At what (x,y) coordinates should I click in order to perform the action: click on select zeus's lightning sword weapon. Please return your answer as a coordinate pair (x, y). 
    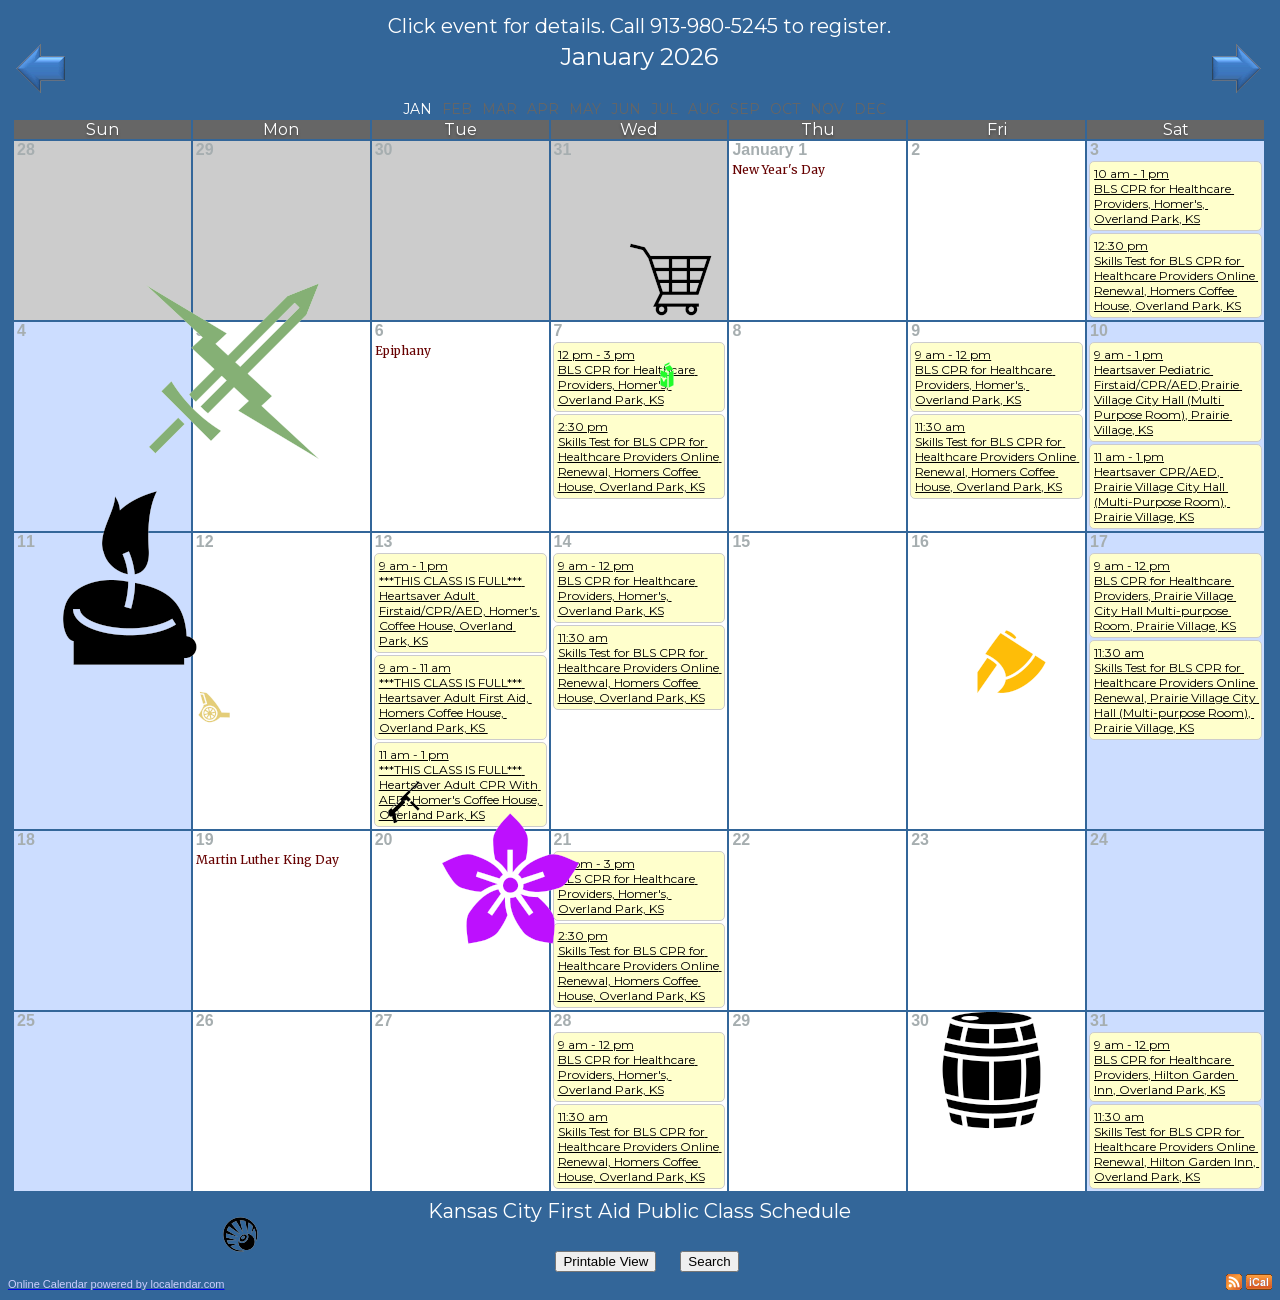
    Looking at the image, I should click on (231, 370).